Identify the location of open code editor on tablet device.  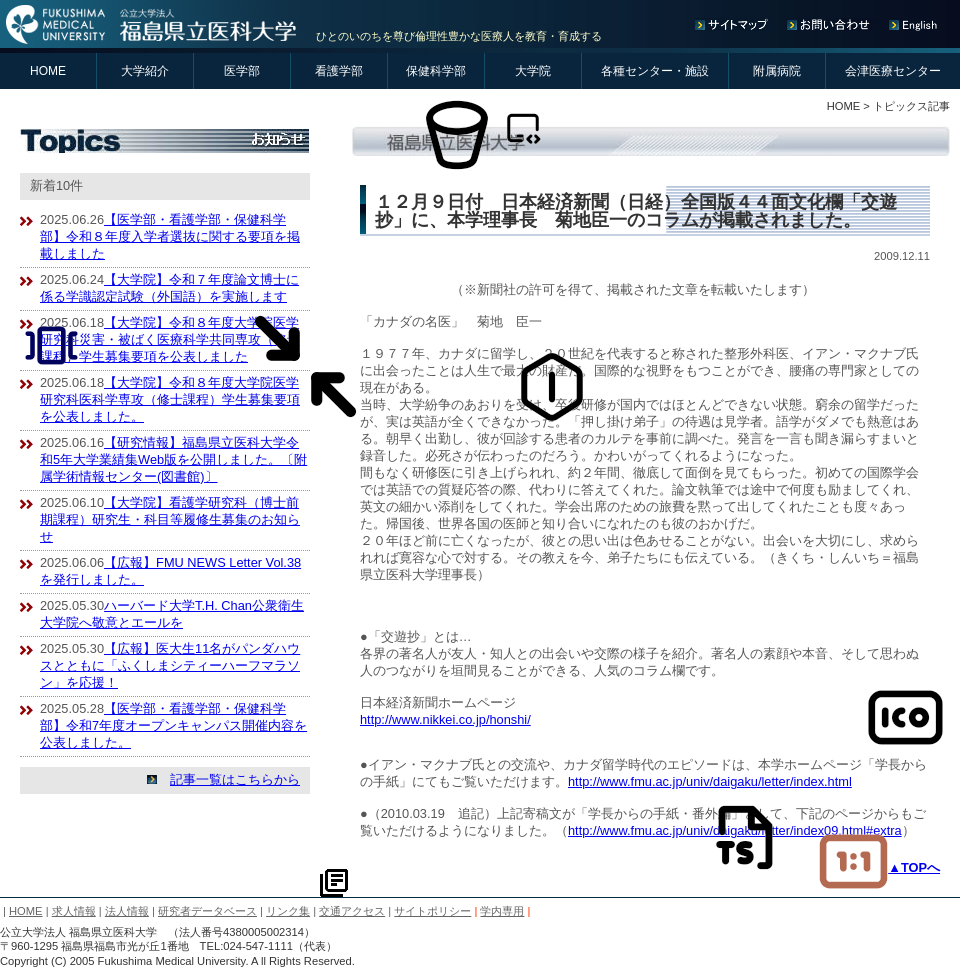
(523, 128).